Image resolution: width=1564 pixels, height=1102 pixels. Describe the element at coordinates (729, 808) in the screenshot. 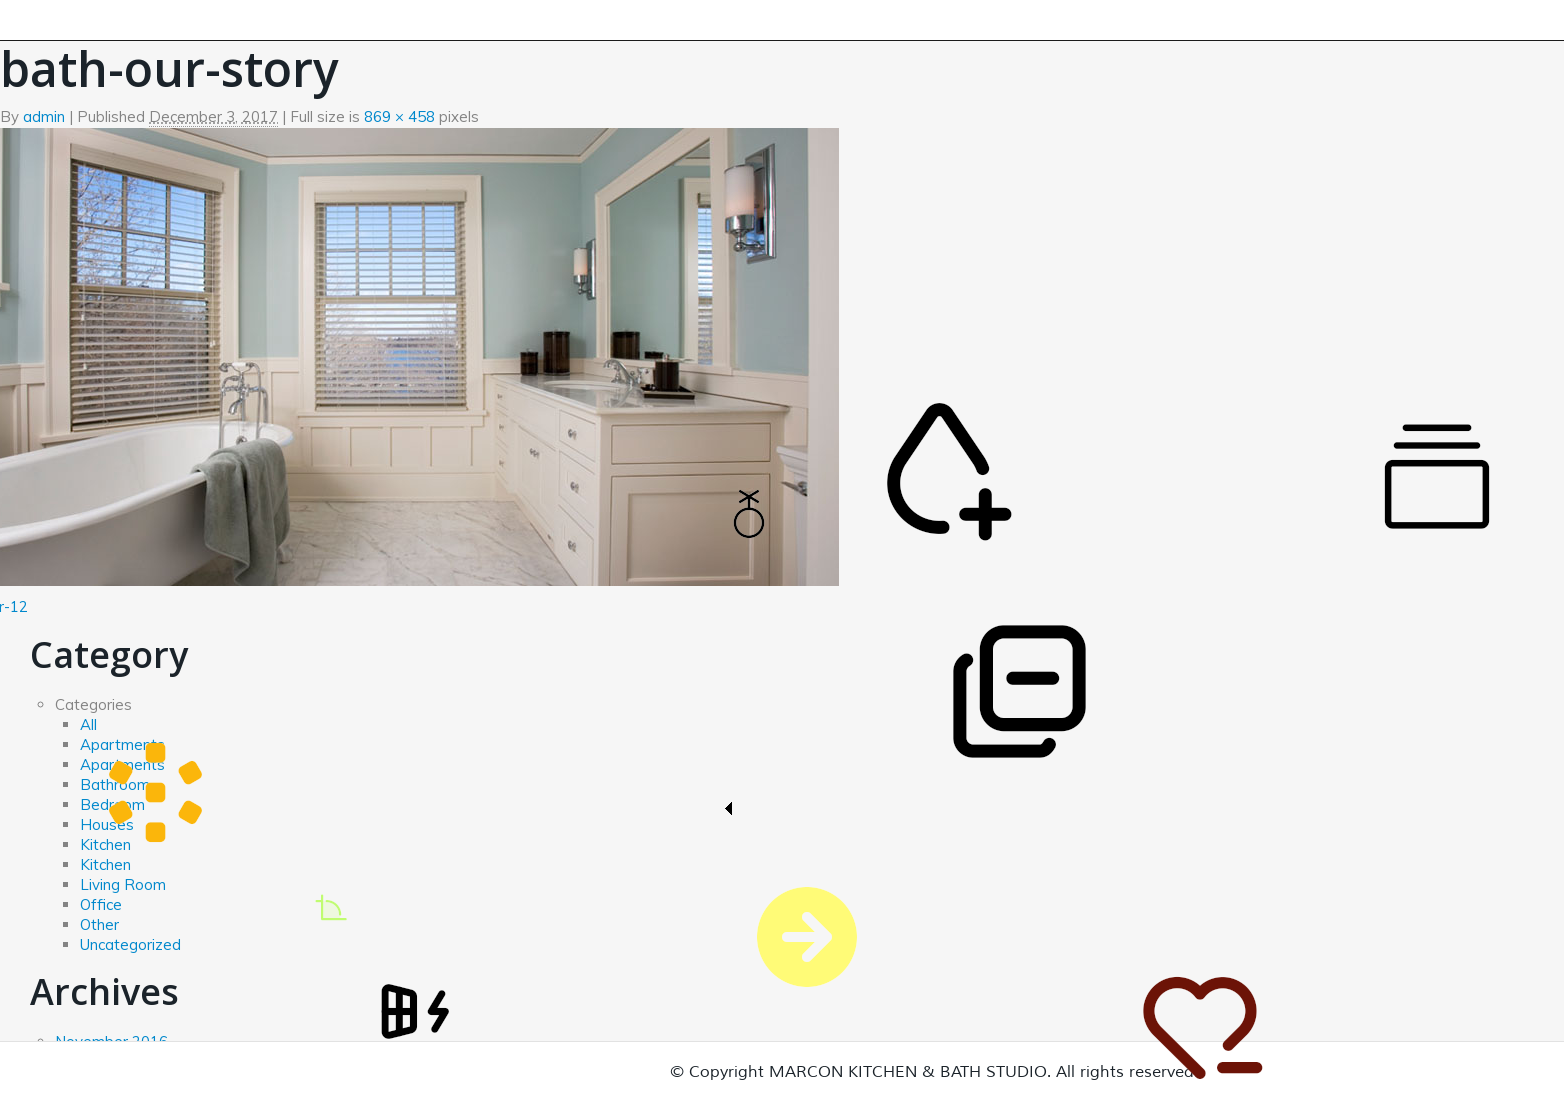

I see `navigate to the previous item or screen` at that location.